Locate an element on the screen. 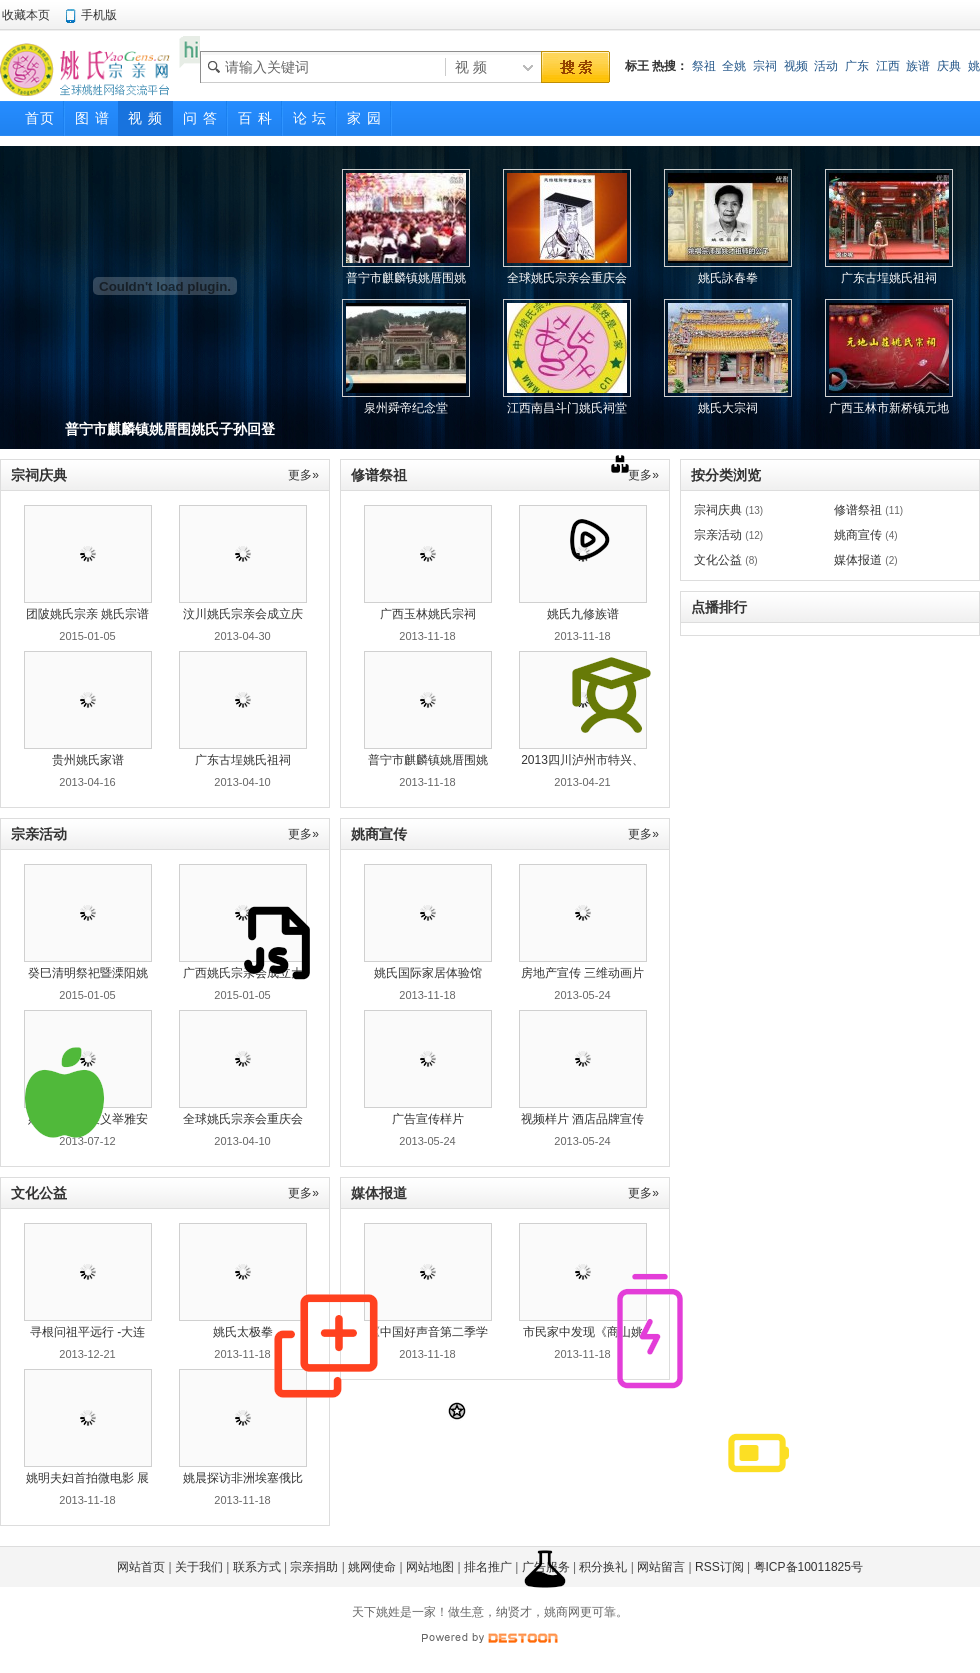  access health or nutrition features is located at coordinates (64, 1092).